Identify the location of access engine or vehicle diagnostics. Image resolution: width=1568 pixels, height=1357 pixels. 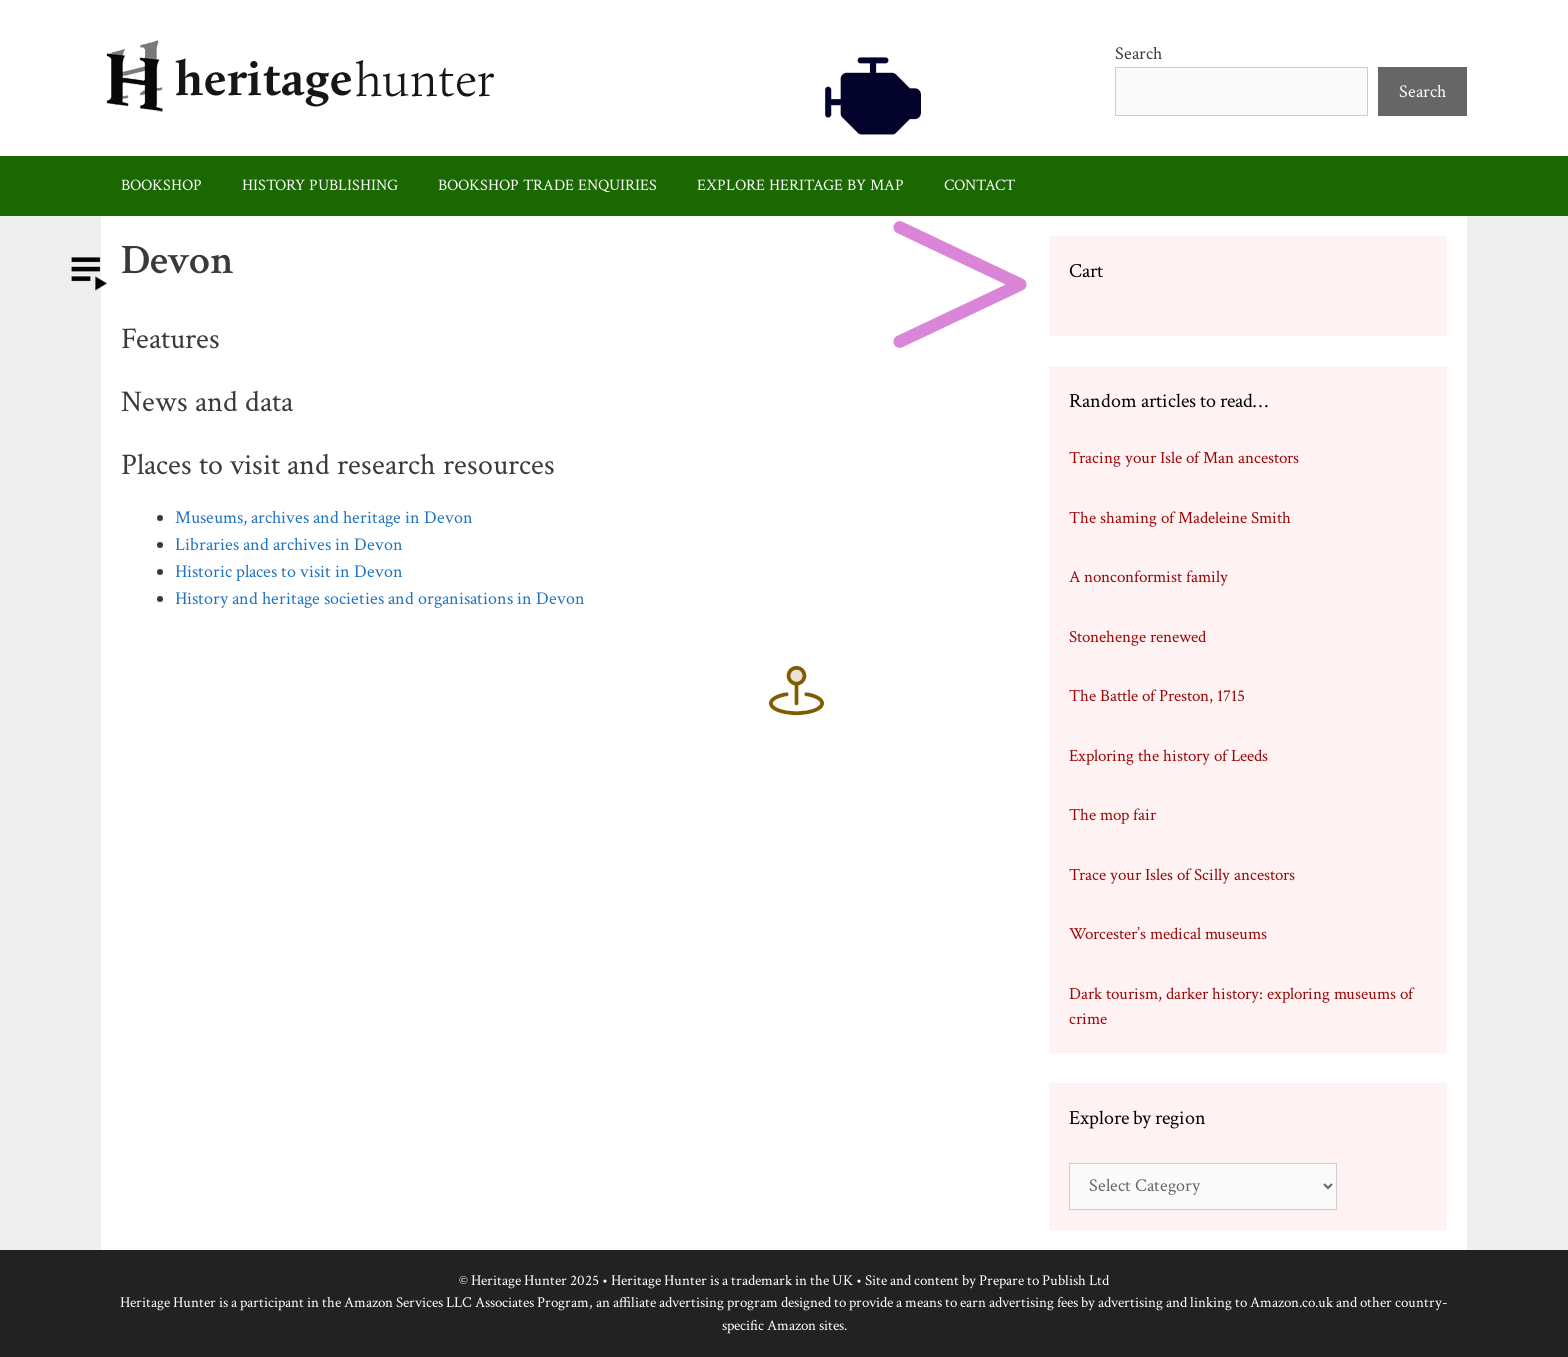
(871, 97).